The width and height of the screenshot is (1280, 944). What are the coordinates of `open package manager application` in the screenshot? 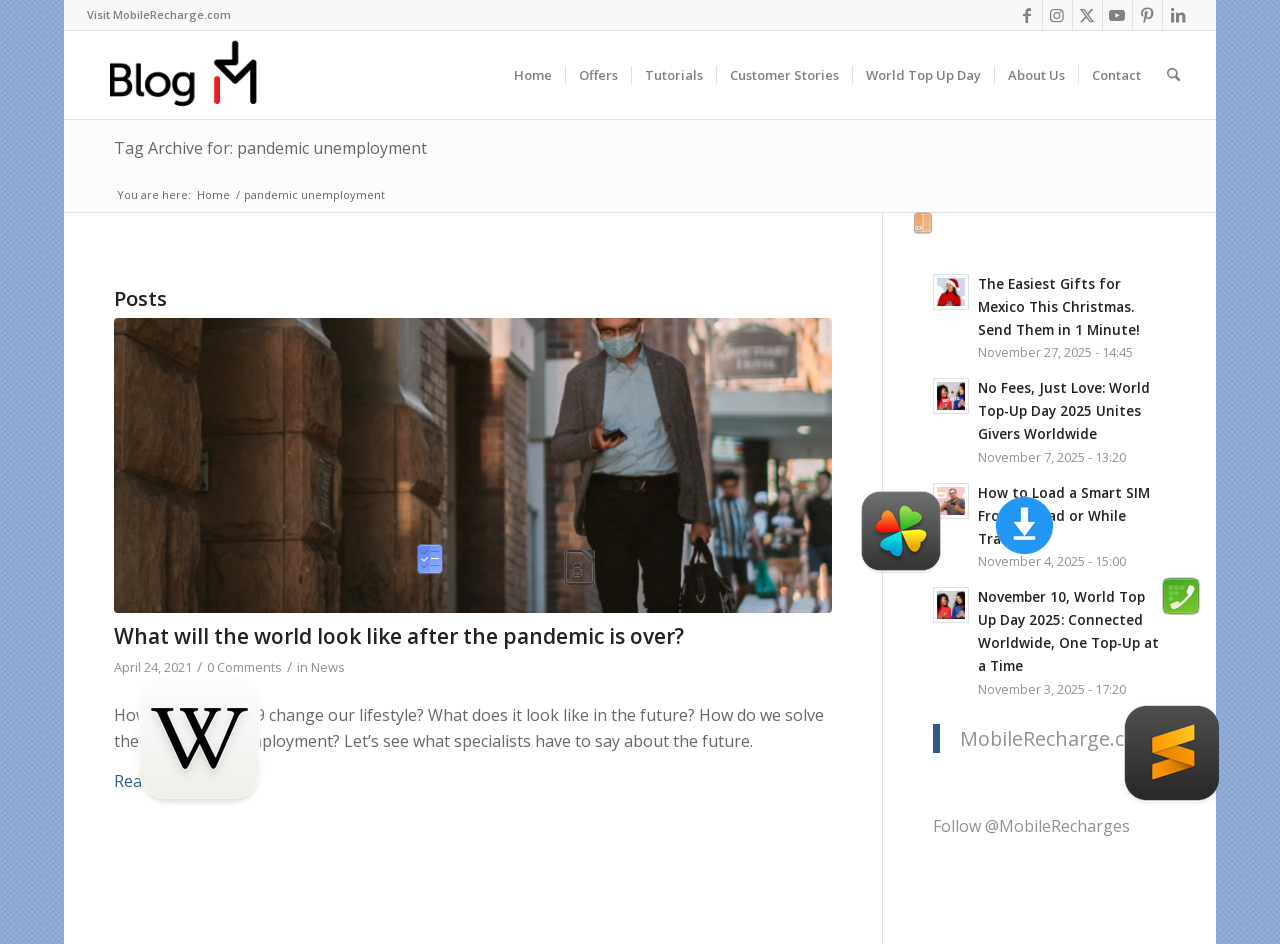 It's located at (923, 223).